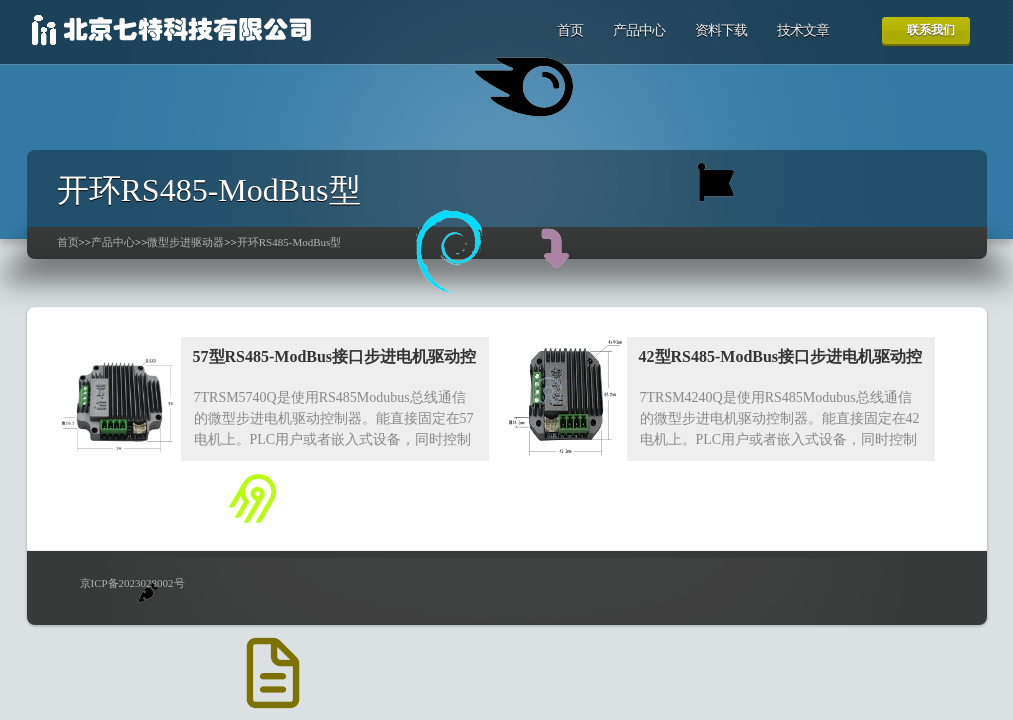 This screenshot has height=720, width=1013. I want to click on view document or text file, so click(273, 673).